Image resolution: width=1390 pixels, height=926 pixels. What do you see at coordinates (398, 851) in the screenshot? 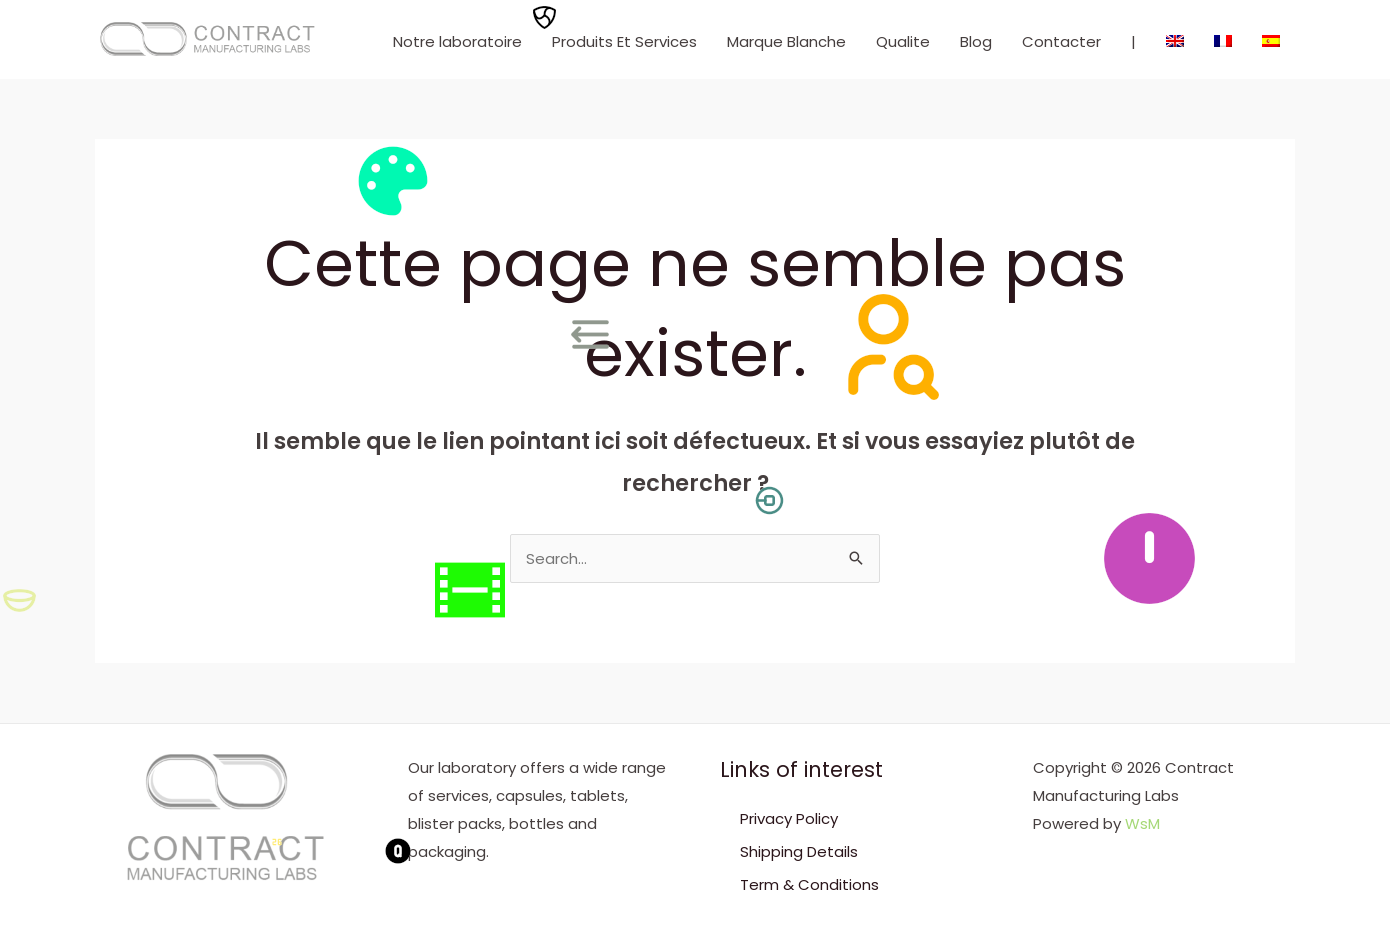
I see `indicates a "Q" category or label` at bounding box center [398, 851].